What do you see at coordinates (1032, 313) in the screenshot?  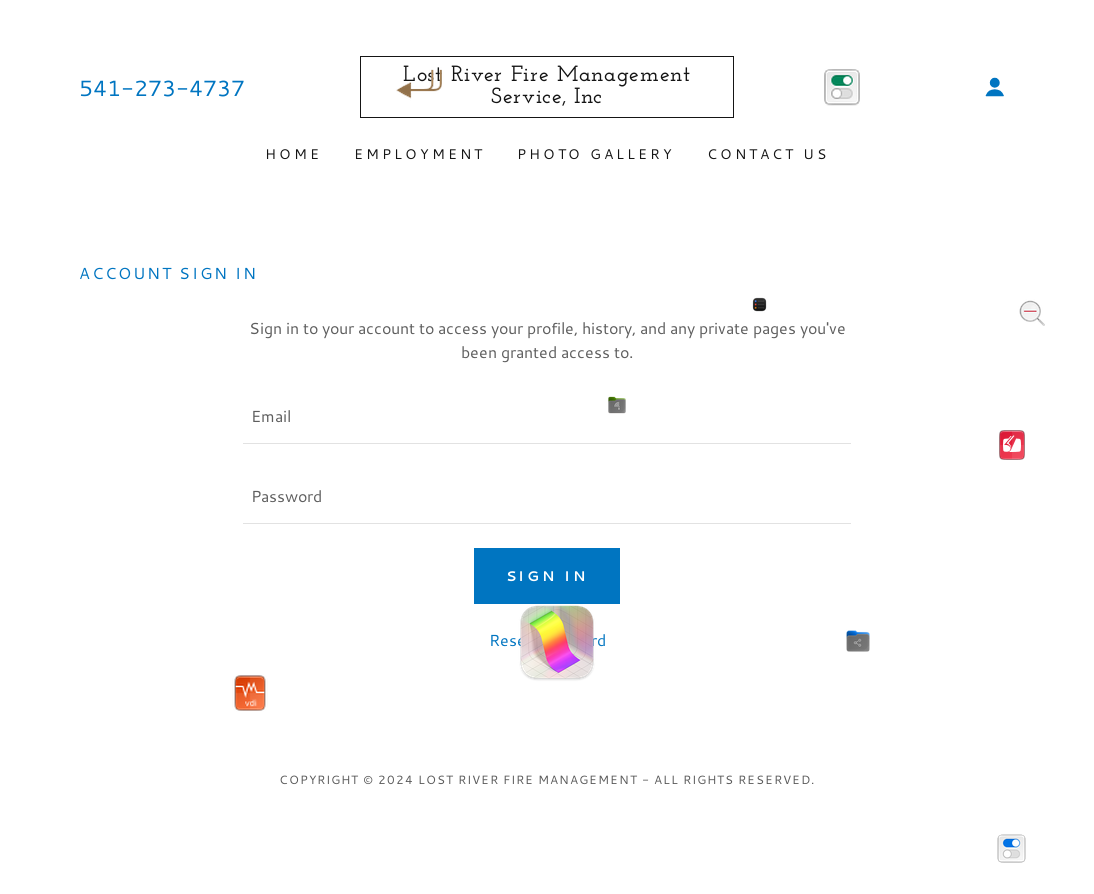 I see `zoom out to see more content` at bounding box center [1032, 313].